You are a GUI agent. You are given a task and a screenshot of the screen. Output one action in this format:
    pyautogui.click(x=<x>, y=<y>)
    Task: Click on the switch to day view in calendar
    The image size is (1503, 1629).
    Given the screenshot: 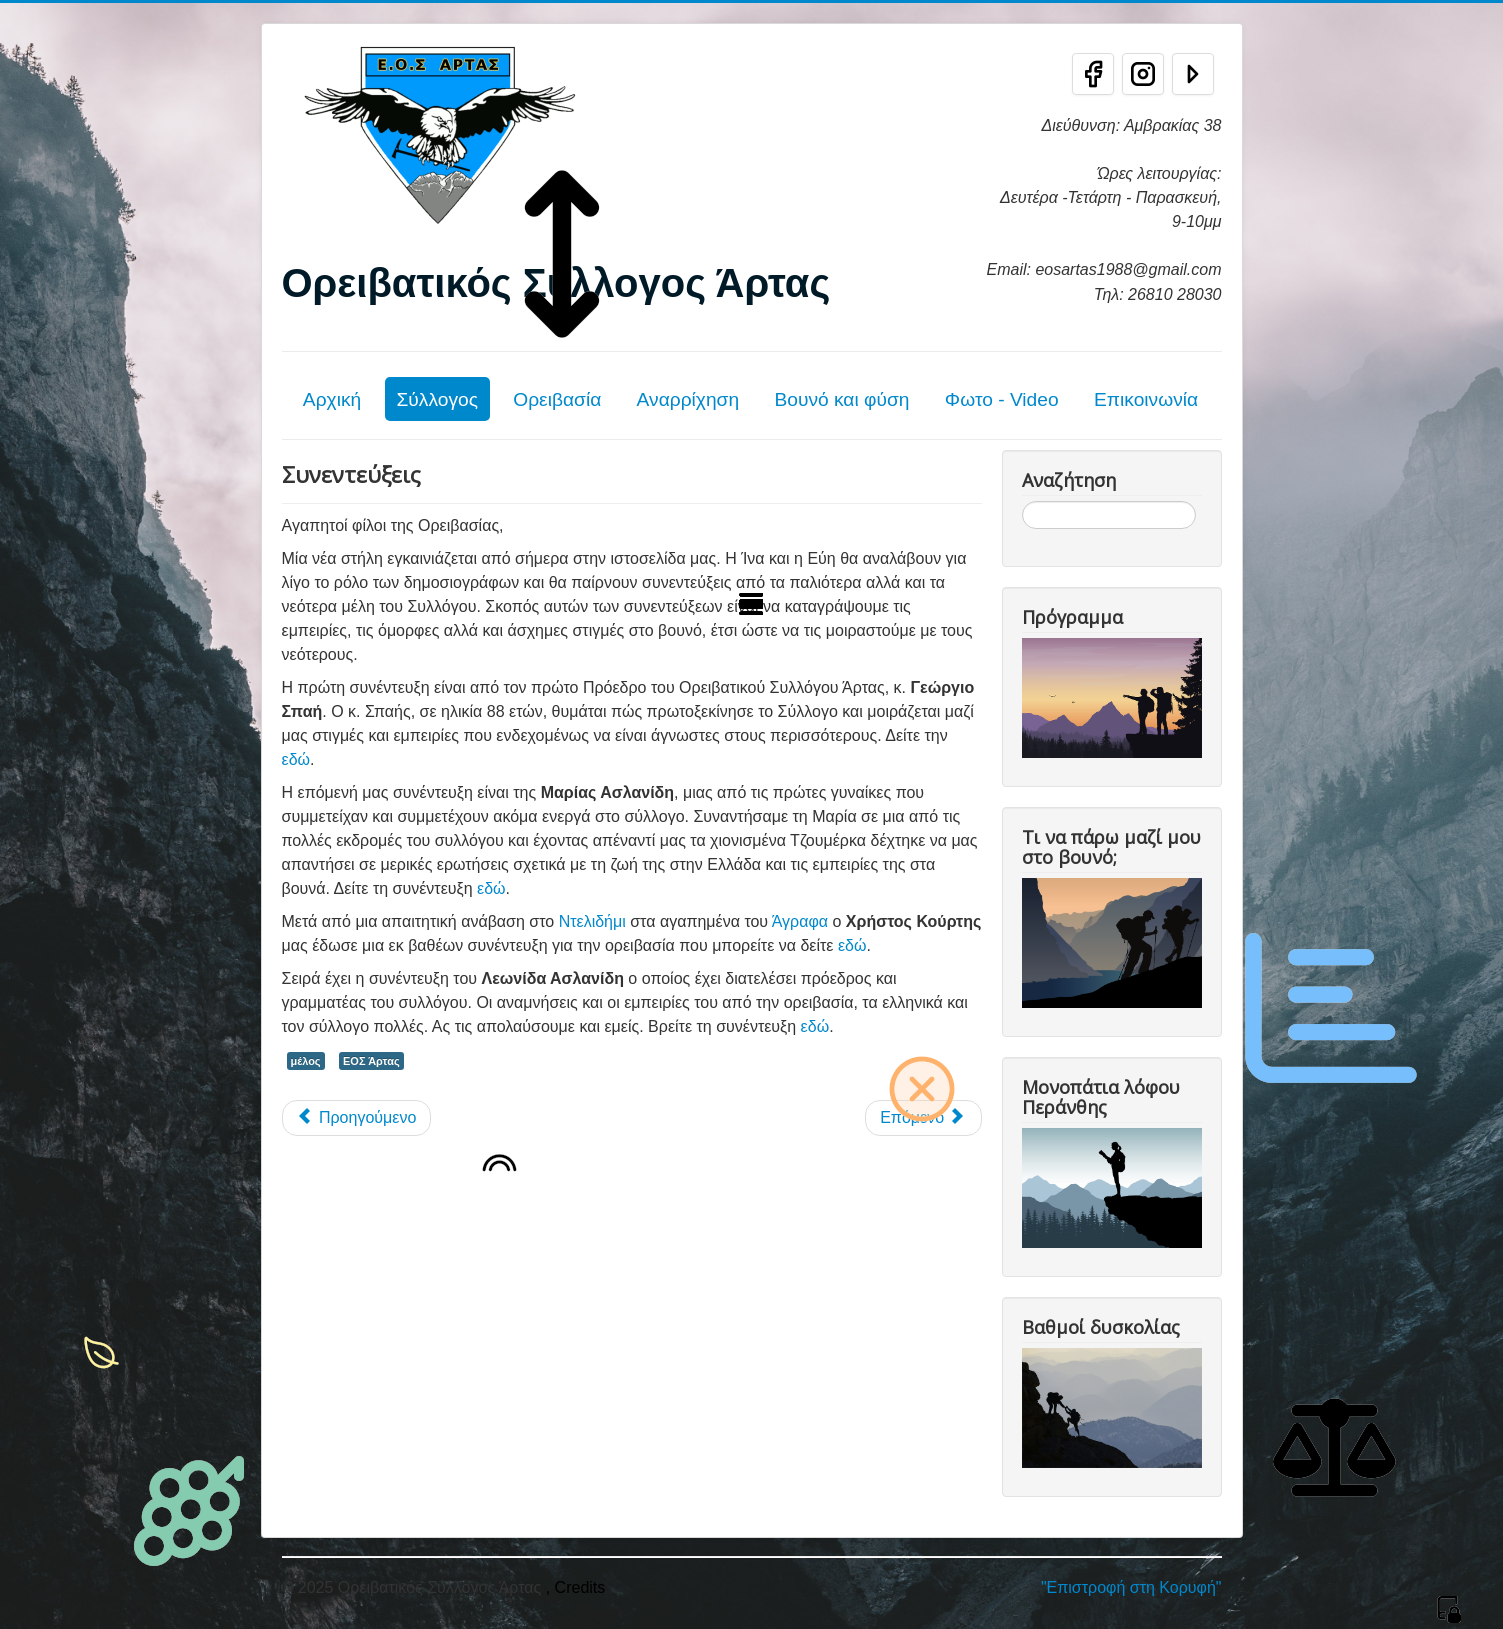 What is the action you would take?
    pyautogui.click(x=752, y=604)
    